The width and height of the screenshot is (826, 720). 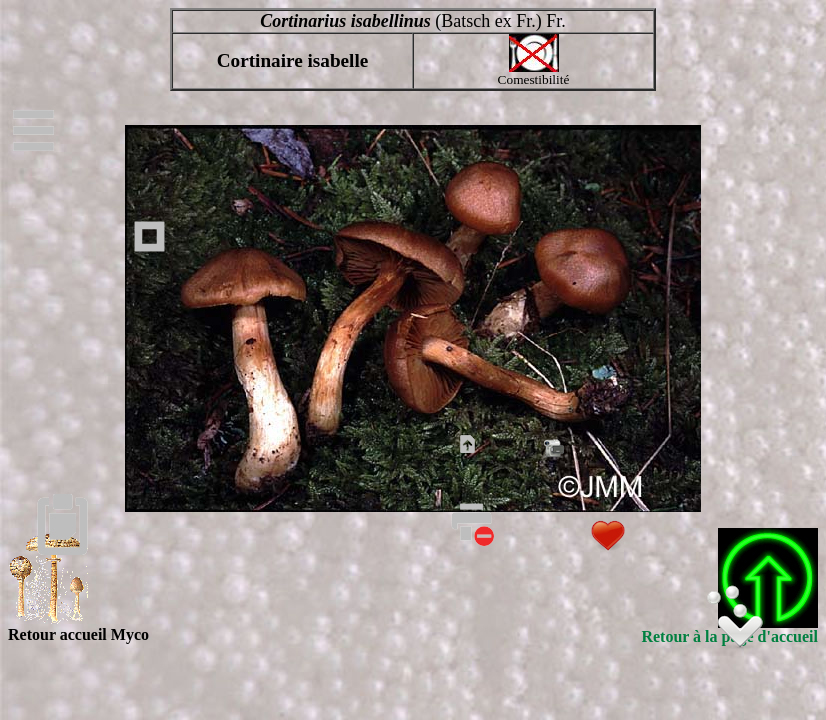 I want to click on mark item as favorite, so click(x=608, y=536).